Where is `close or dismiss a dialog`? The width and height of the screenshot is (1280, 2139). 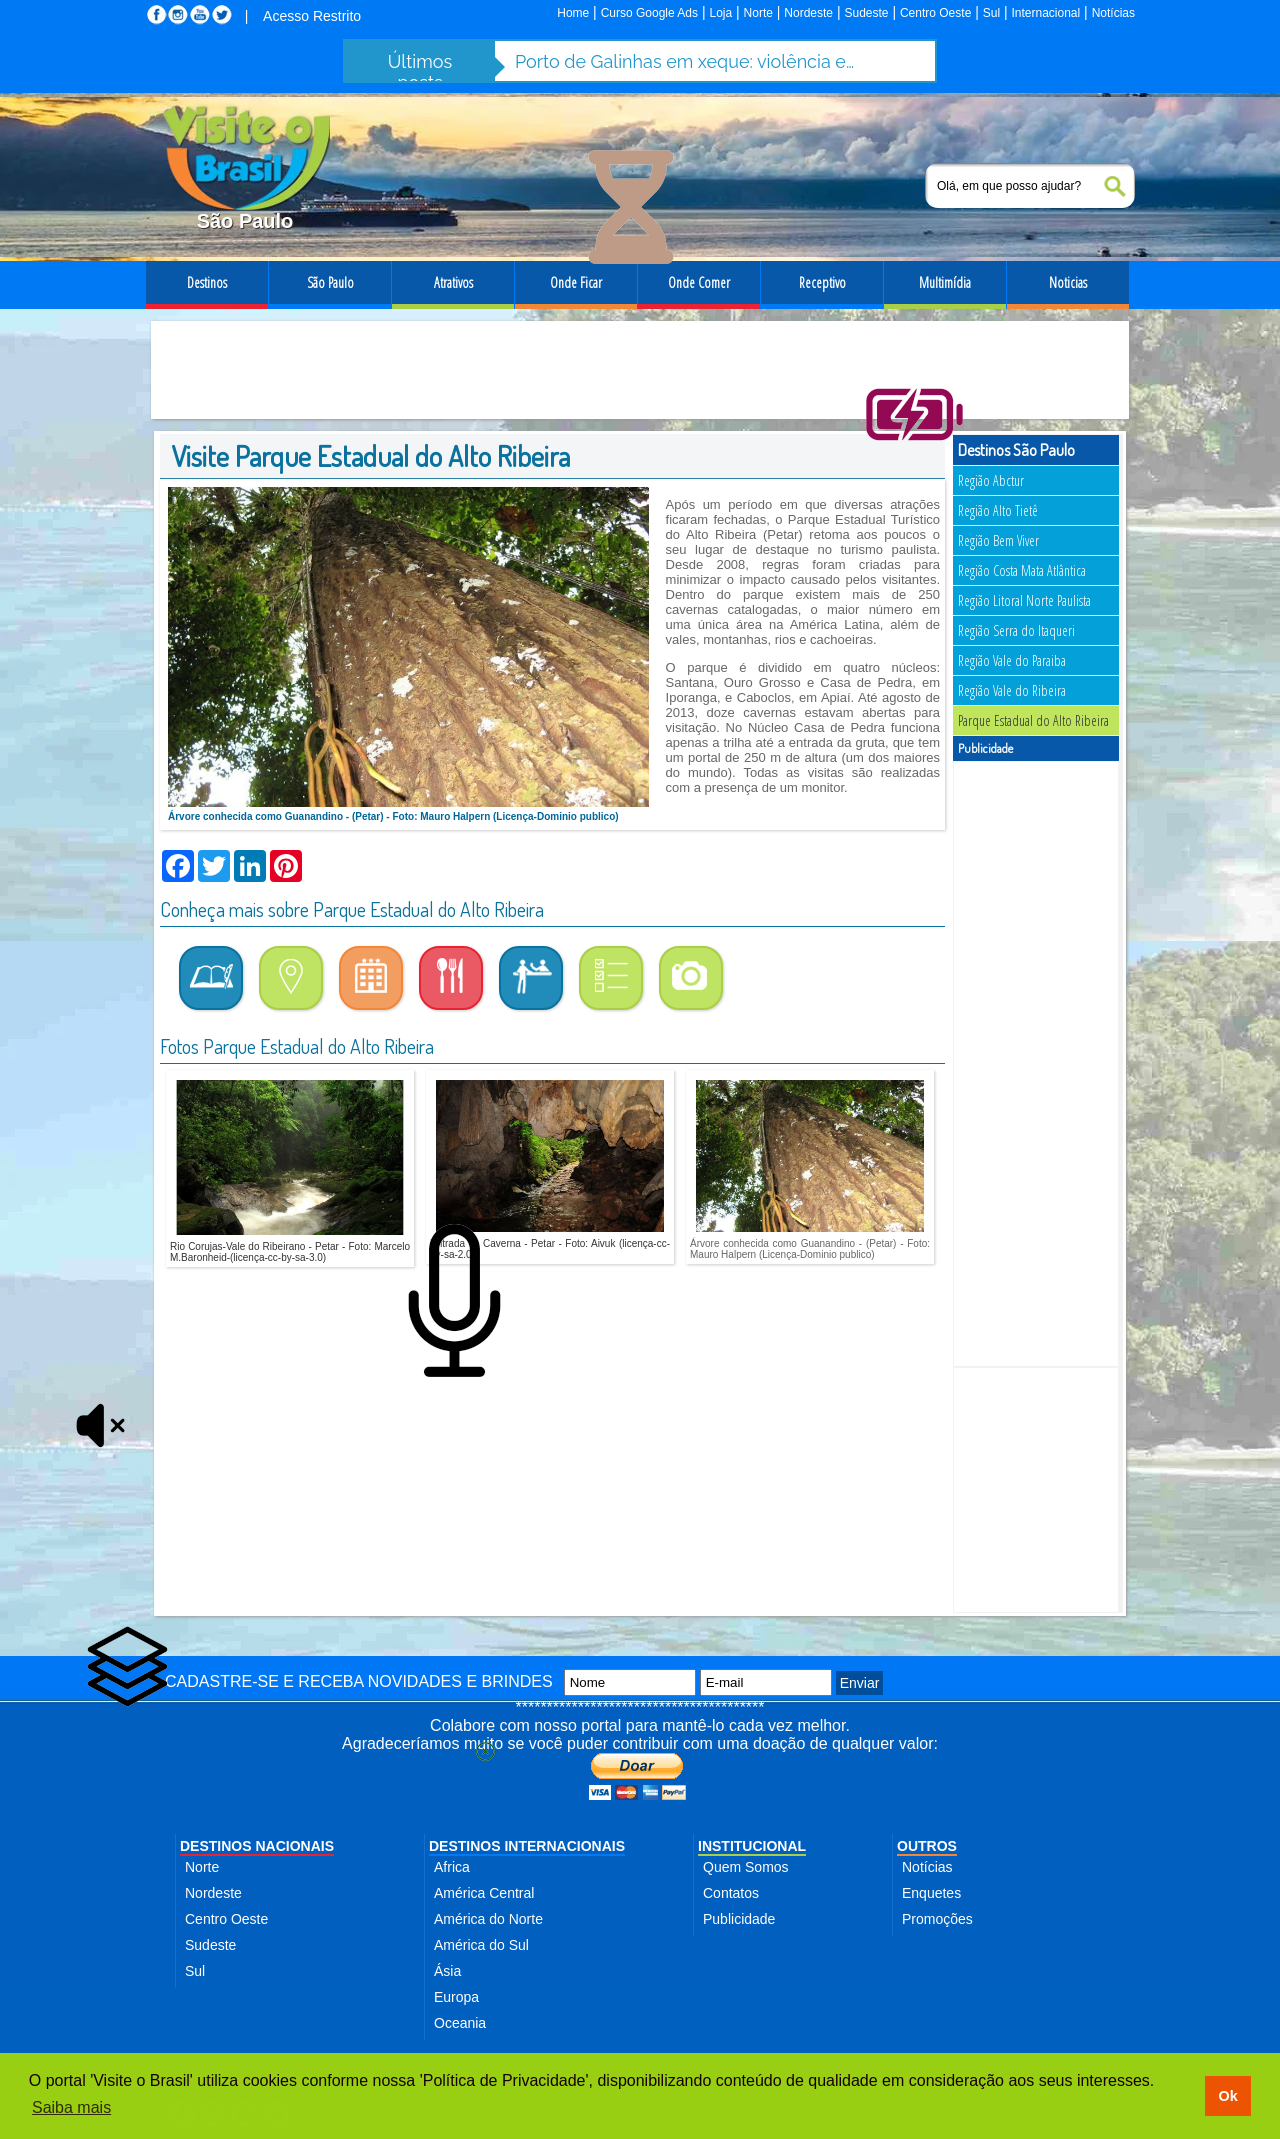
close or dismiss a dialog is located at coordinates (485, 1751).